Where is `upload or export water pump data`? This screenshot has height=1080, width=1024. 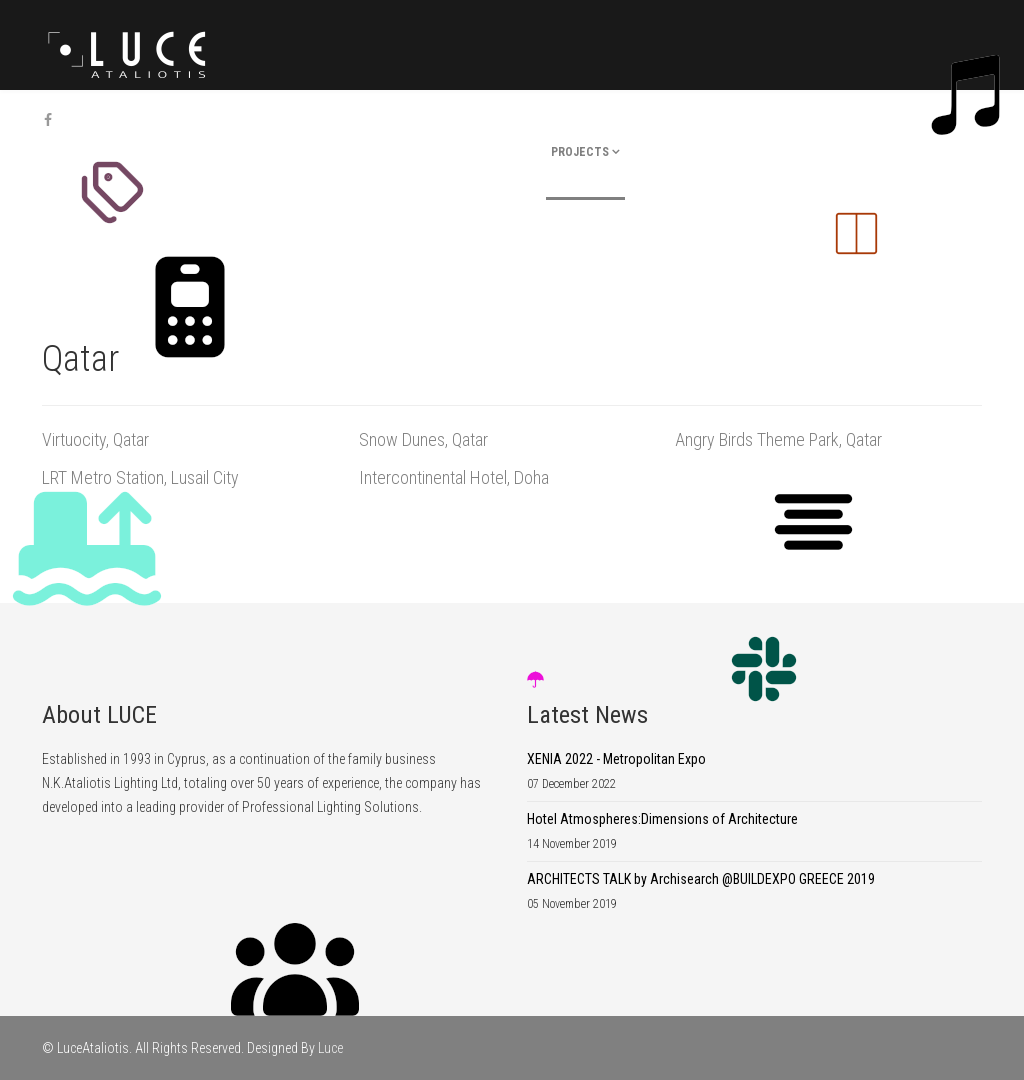
upload or export water pump data is located at coordinates (87, 545).